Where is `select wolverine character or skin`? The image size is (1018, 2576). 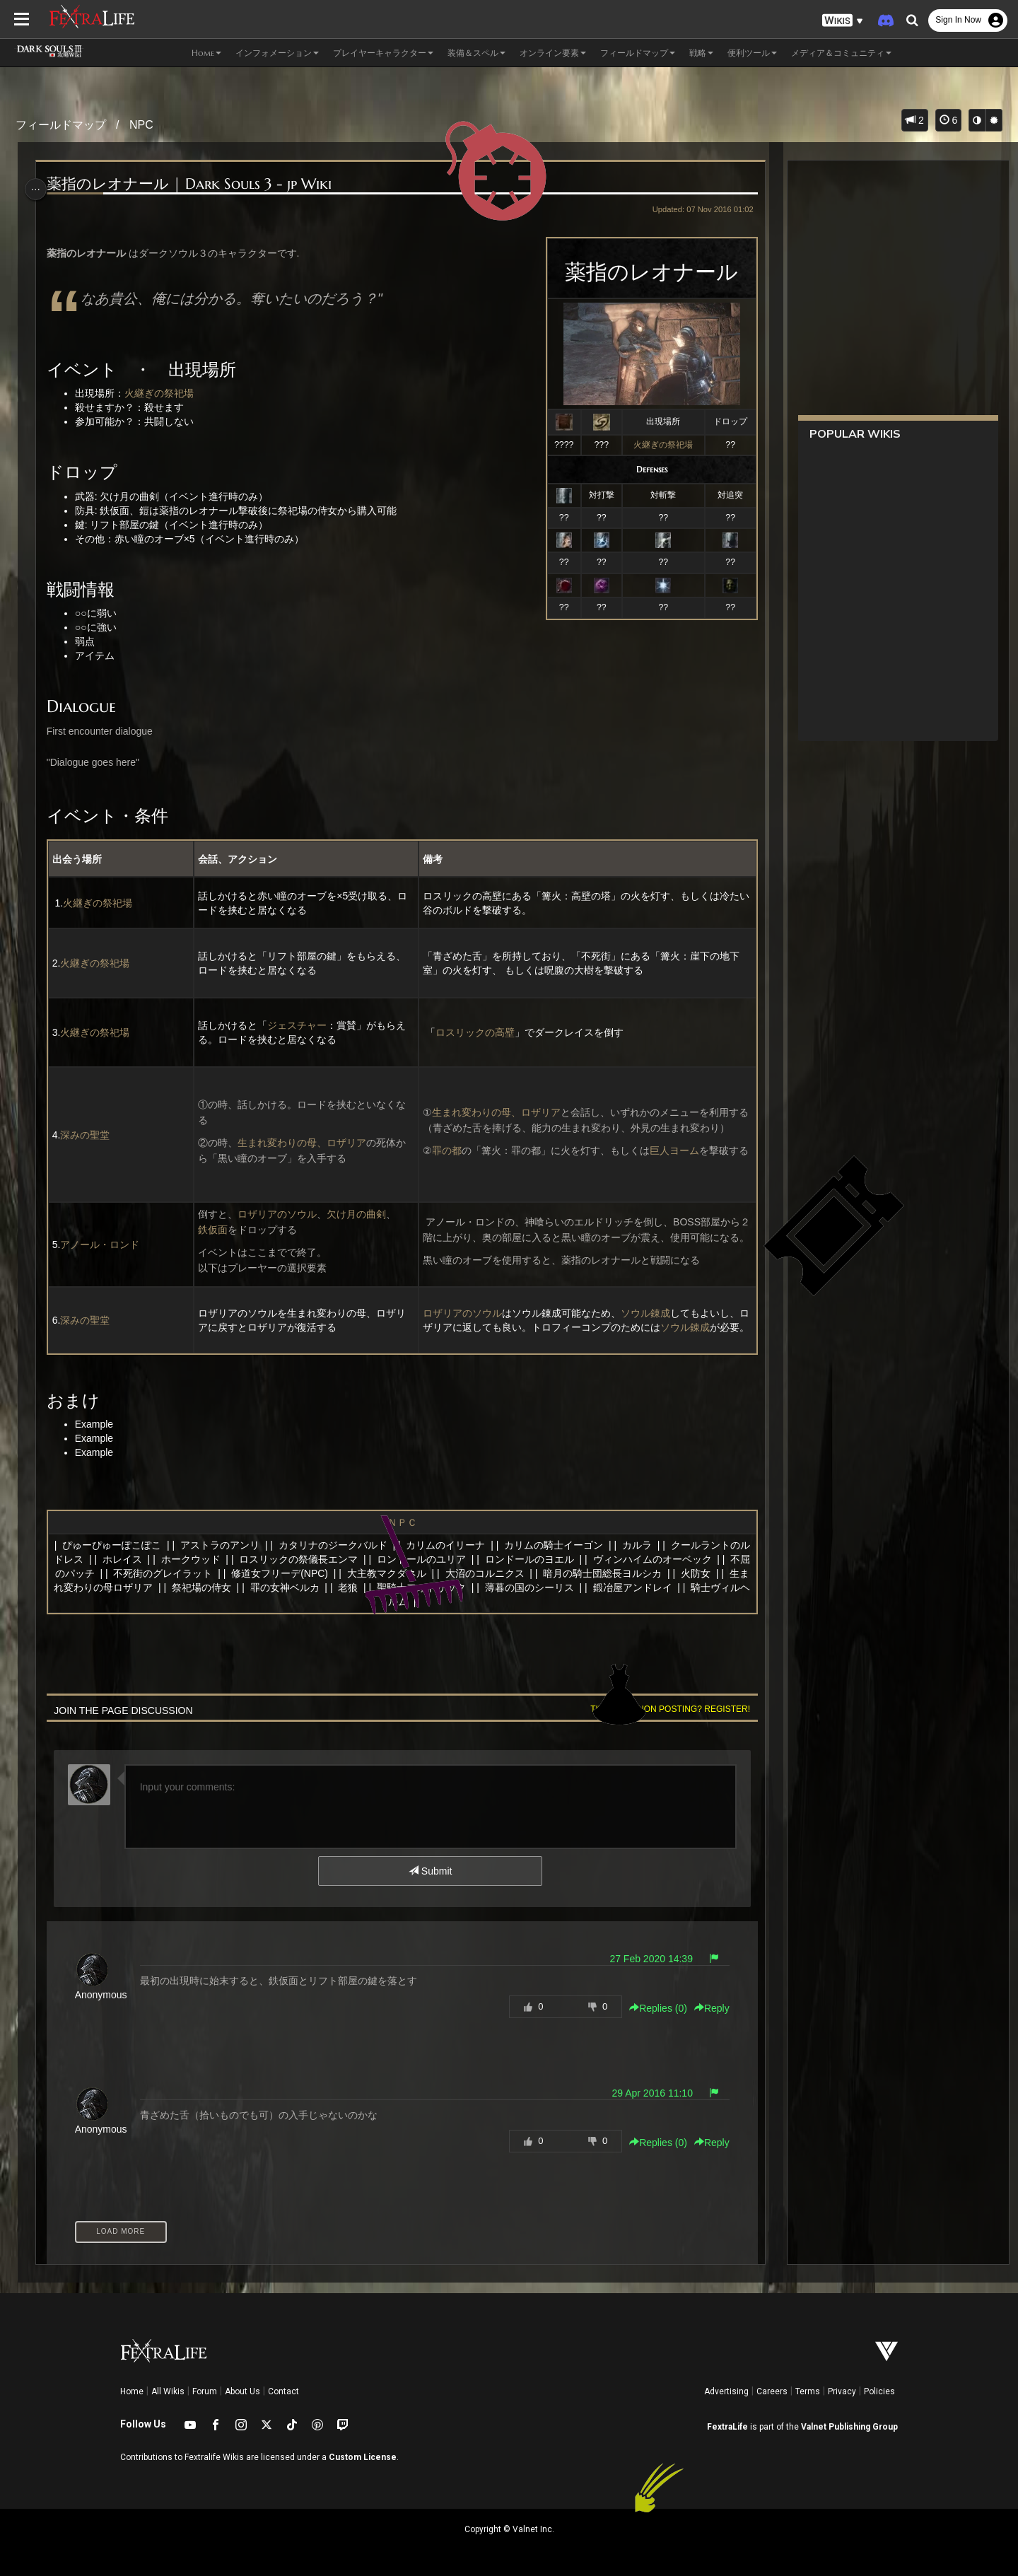 select wolverine character or skin is located at coordinates (660, 2487).